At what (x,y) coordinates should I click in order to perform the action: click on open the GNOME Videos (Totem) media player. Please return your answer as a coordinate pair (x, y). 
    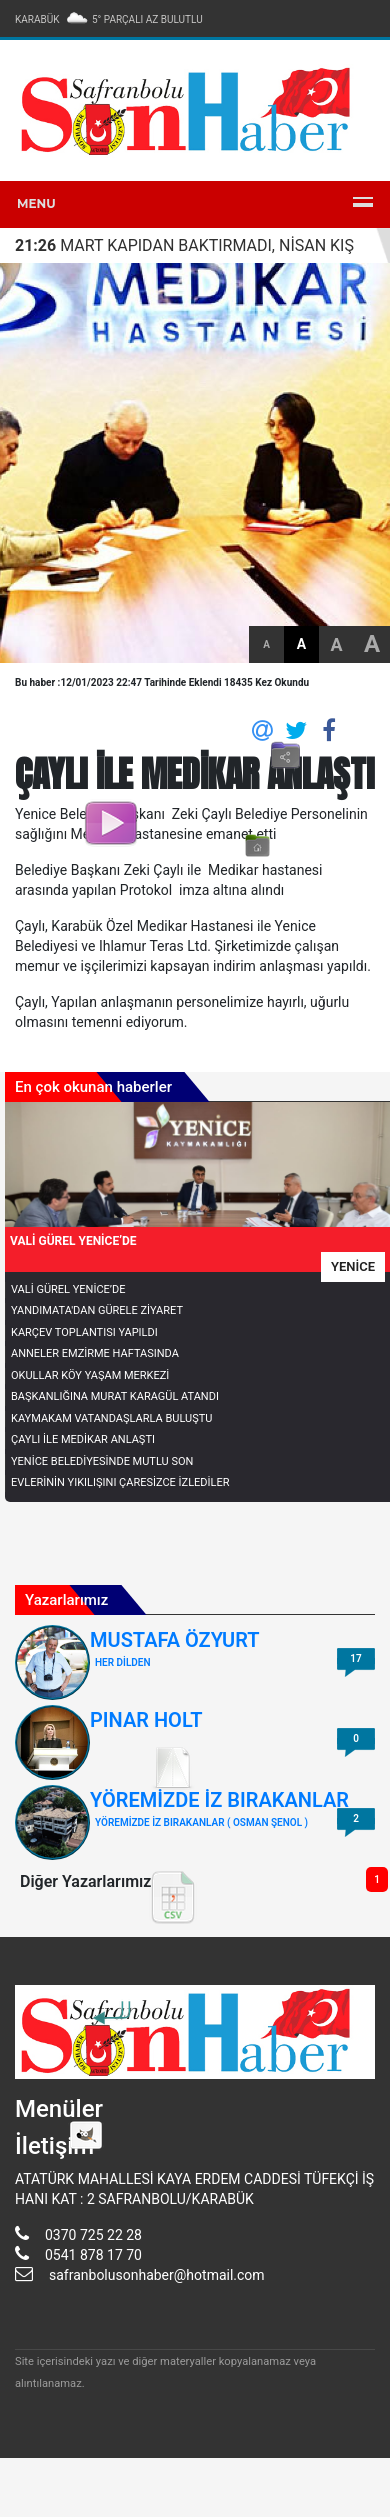
    Looking at the image, I should click on (111, 823).